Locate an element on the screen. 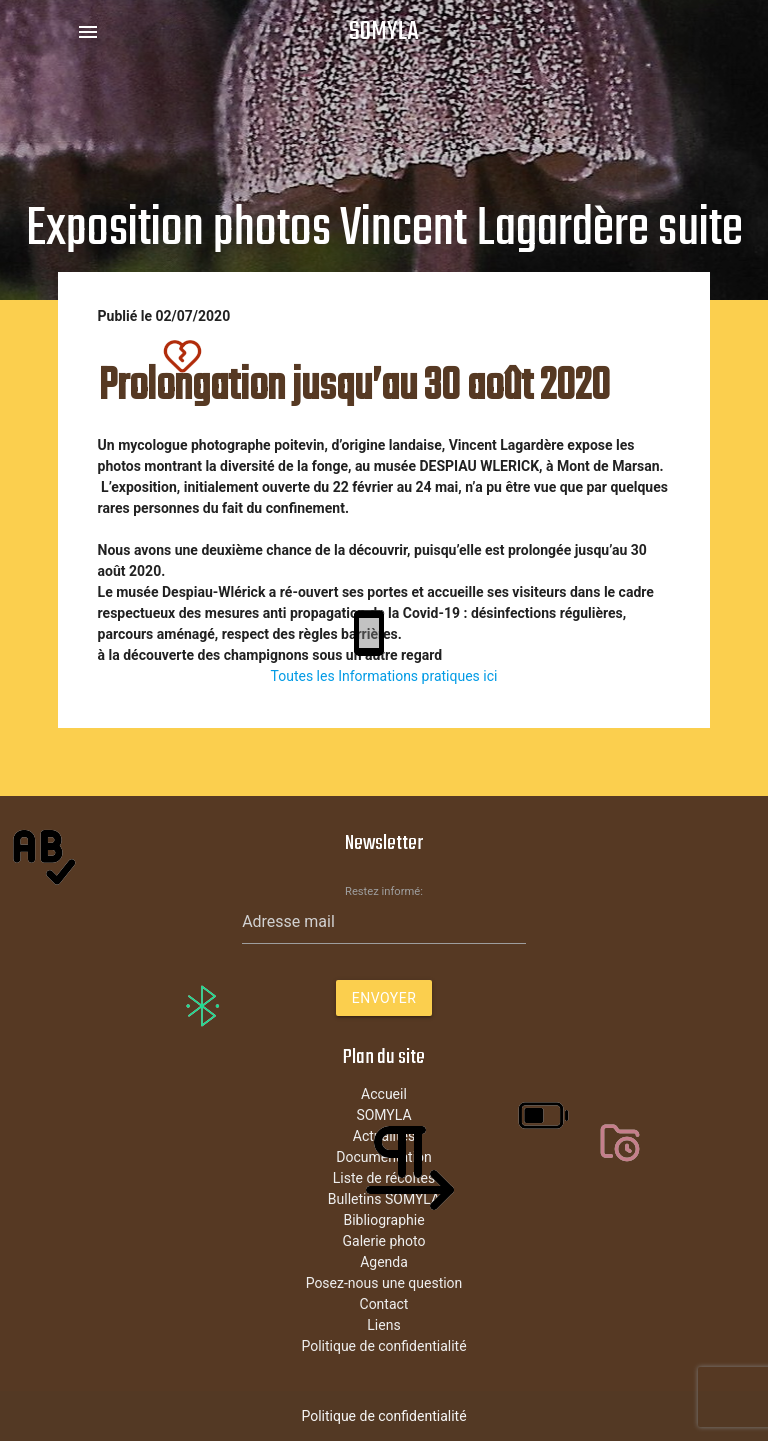 This screenshot has width=768, height=1441. indicates battery at 50% charge level is located at coordinates (543, 1115).